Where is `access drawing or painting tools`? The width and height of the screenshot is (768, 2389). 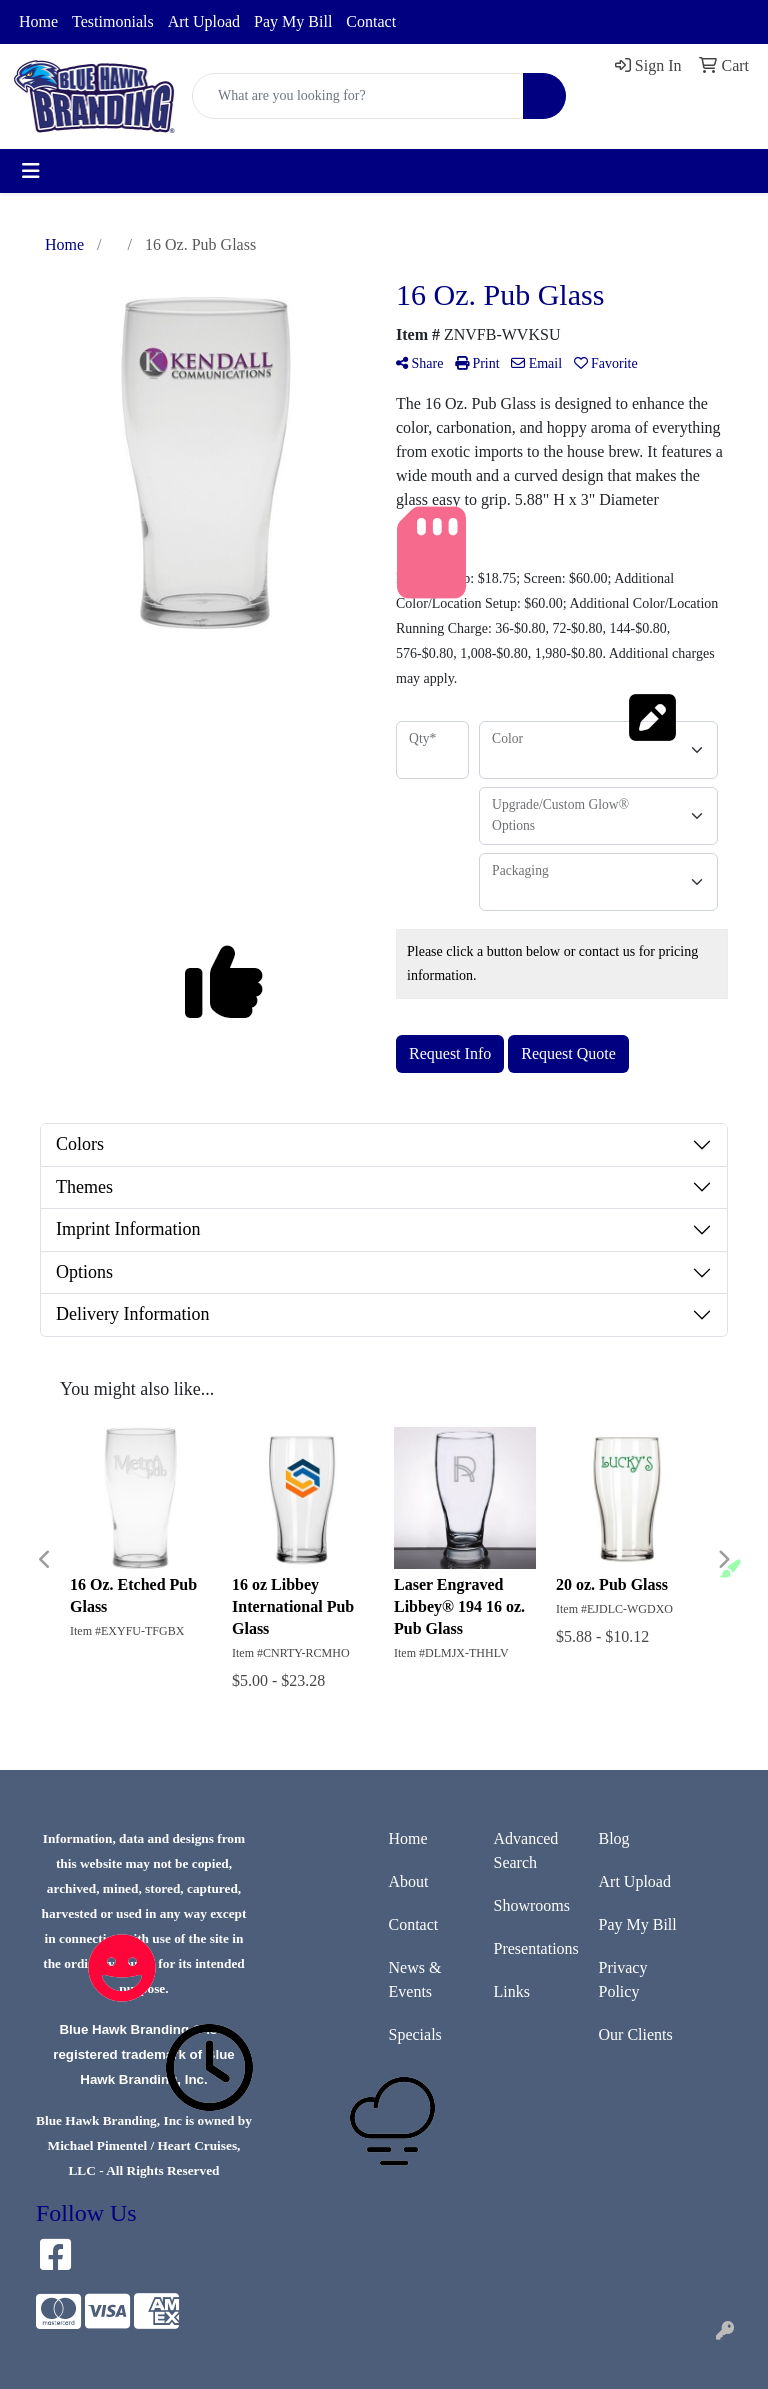
access drawing or painting tools is located at coordinates (730, 1568).